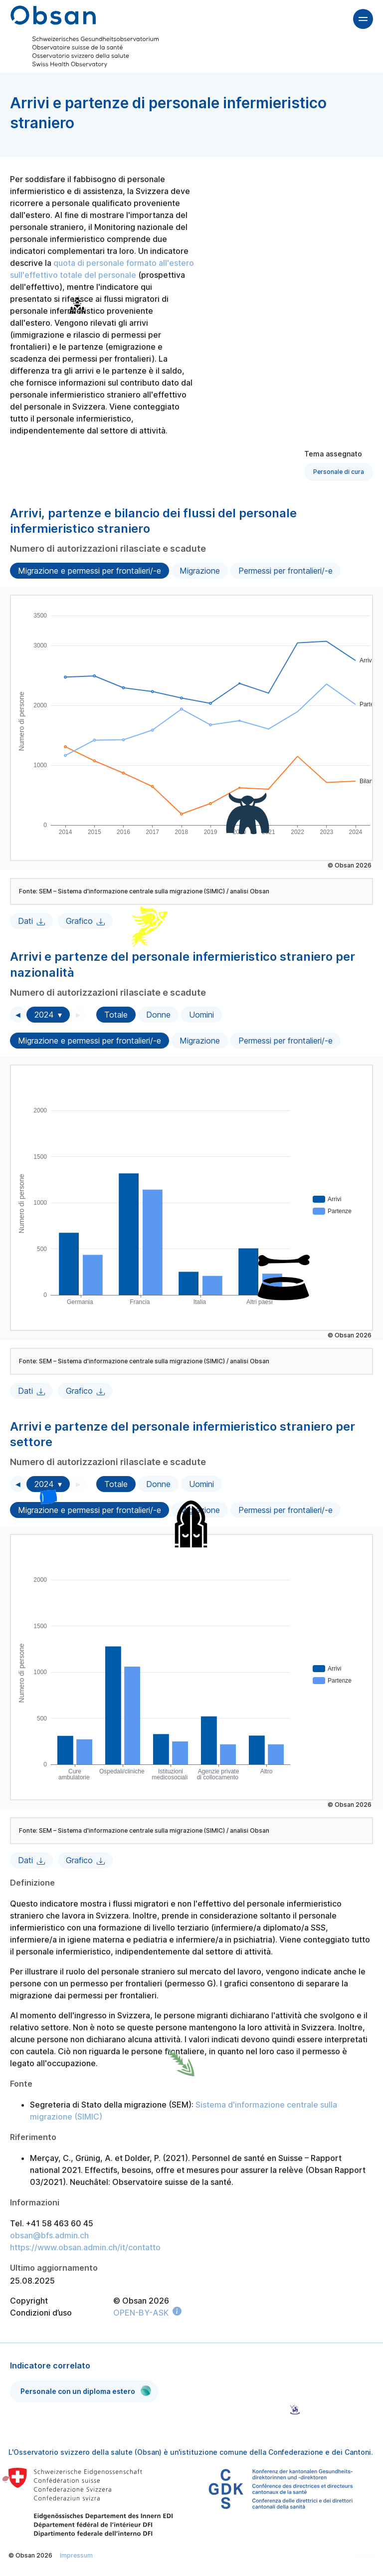 This screenshot has width=383, height=2576. What do you see at coordinates (191, 1524) in the screenshot?
I see `enter a palace or themed location` at bounding box center [191, 1524].